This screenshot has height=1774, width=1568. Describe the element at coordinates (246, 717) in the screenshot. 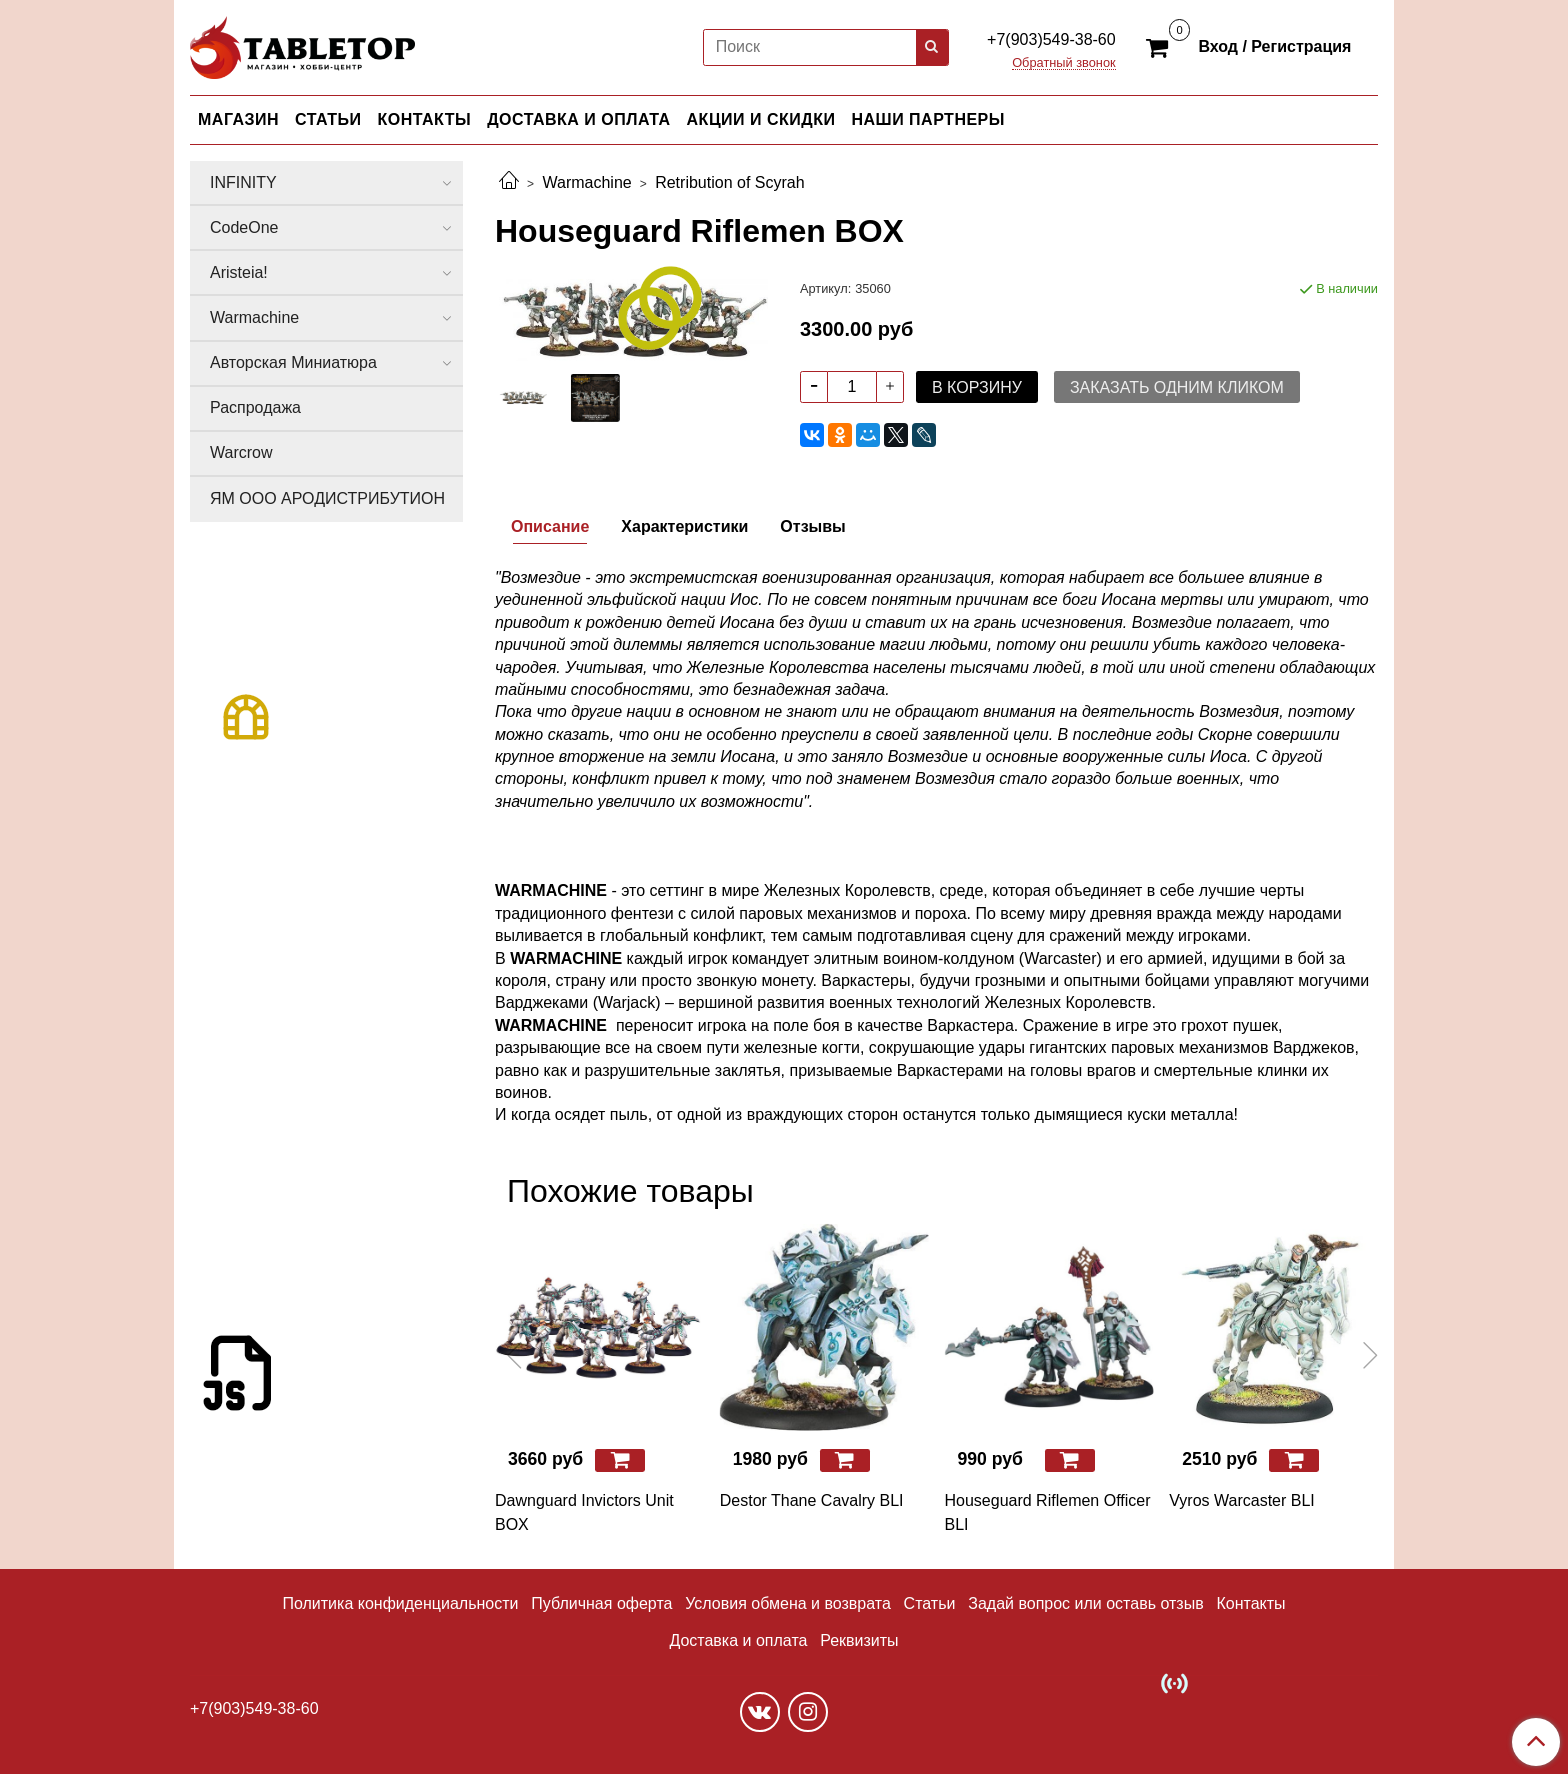

I see `access tunnel or underground passage information` at that location.